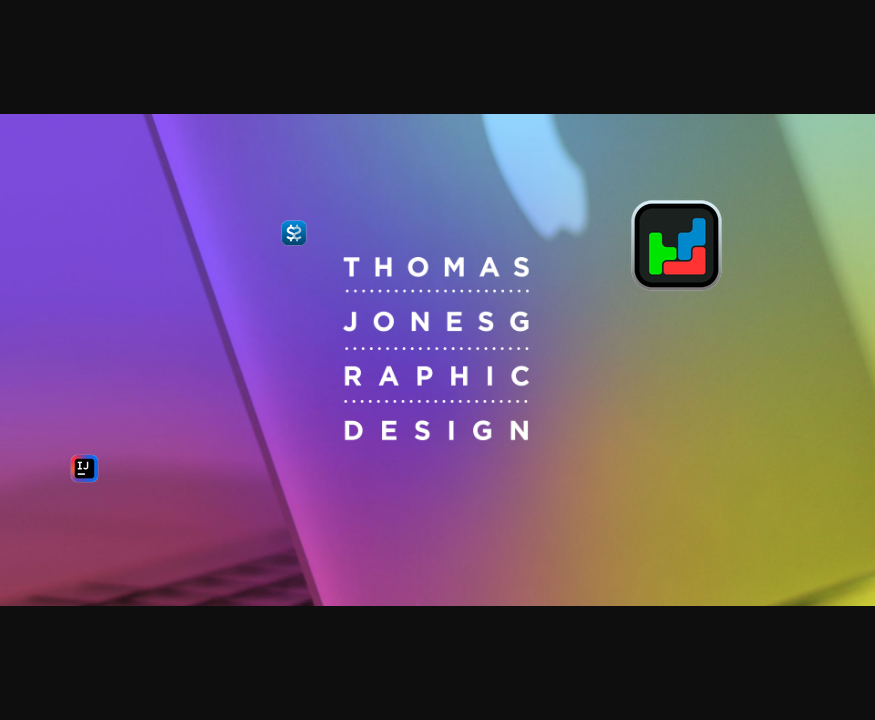 Image resolution: width=875 pixels, height=720 pixels. Describe the element at coordinates (294, 233) in the screenshot. I see `open fava, a web interface for beancount accounting` at that location.